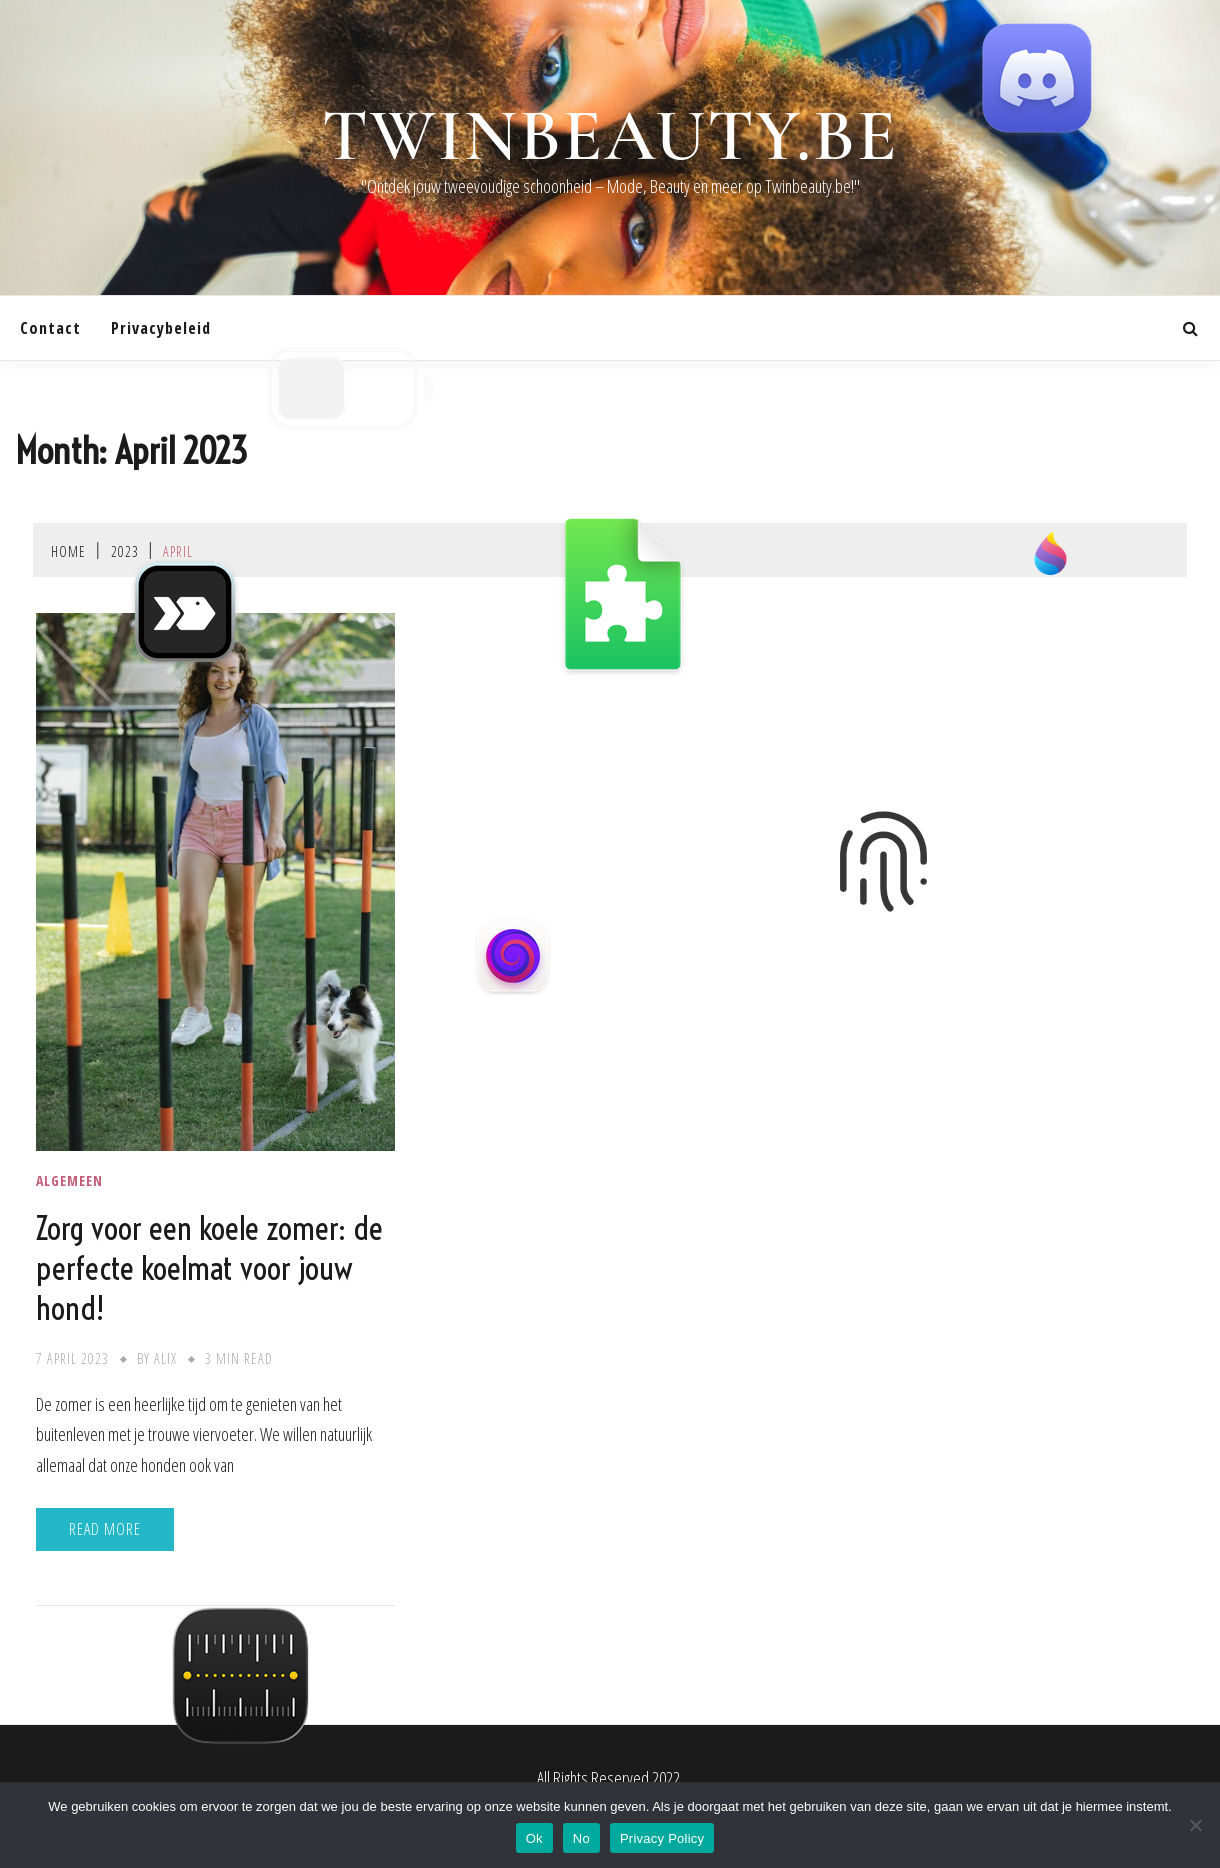  I want to click on an add-on or extension file type, so click(623, 597).